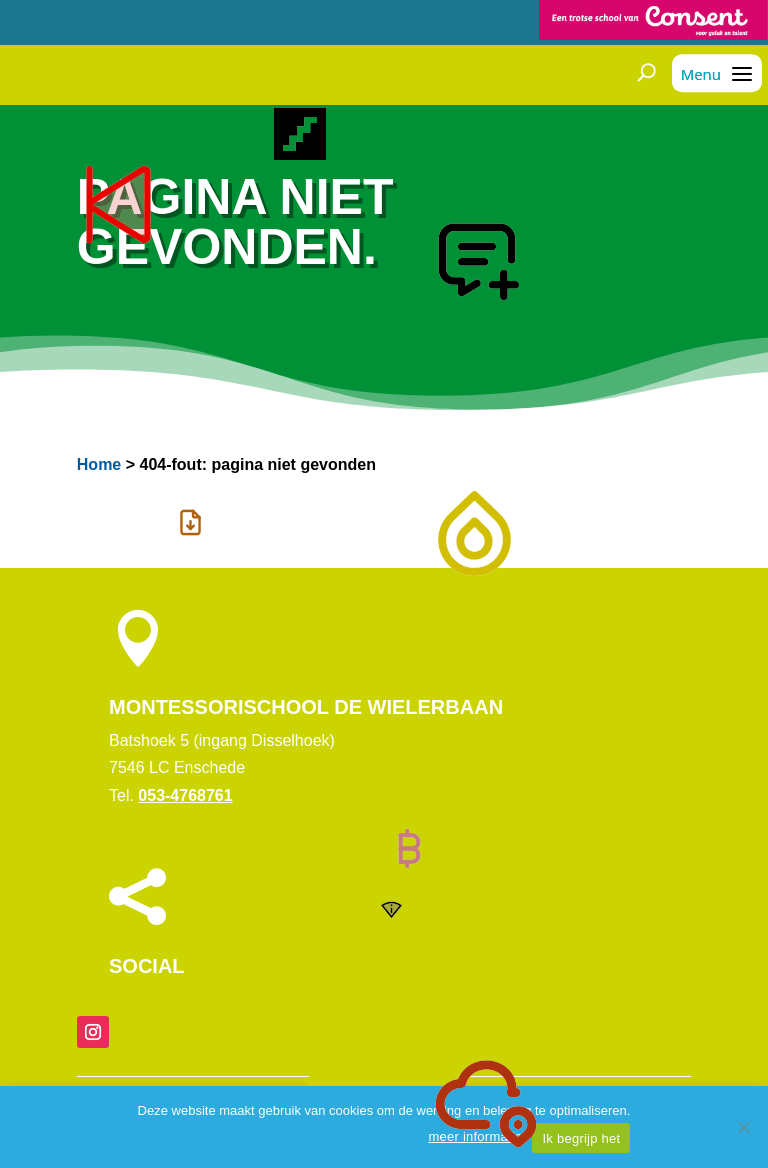 Image resolution: width=768 pixels, height=1168 pixels. Describe the element at coordinates (477, 258) in the screenshot. I see `compose a new message` at that location.